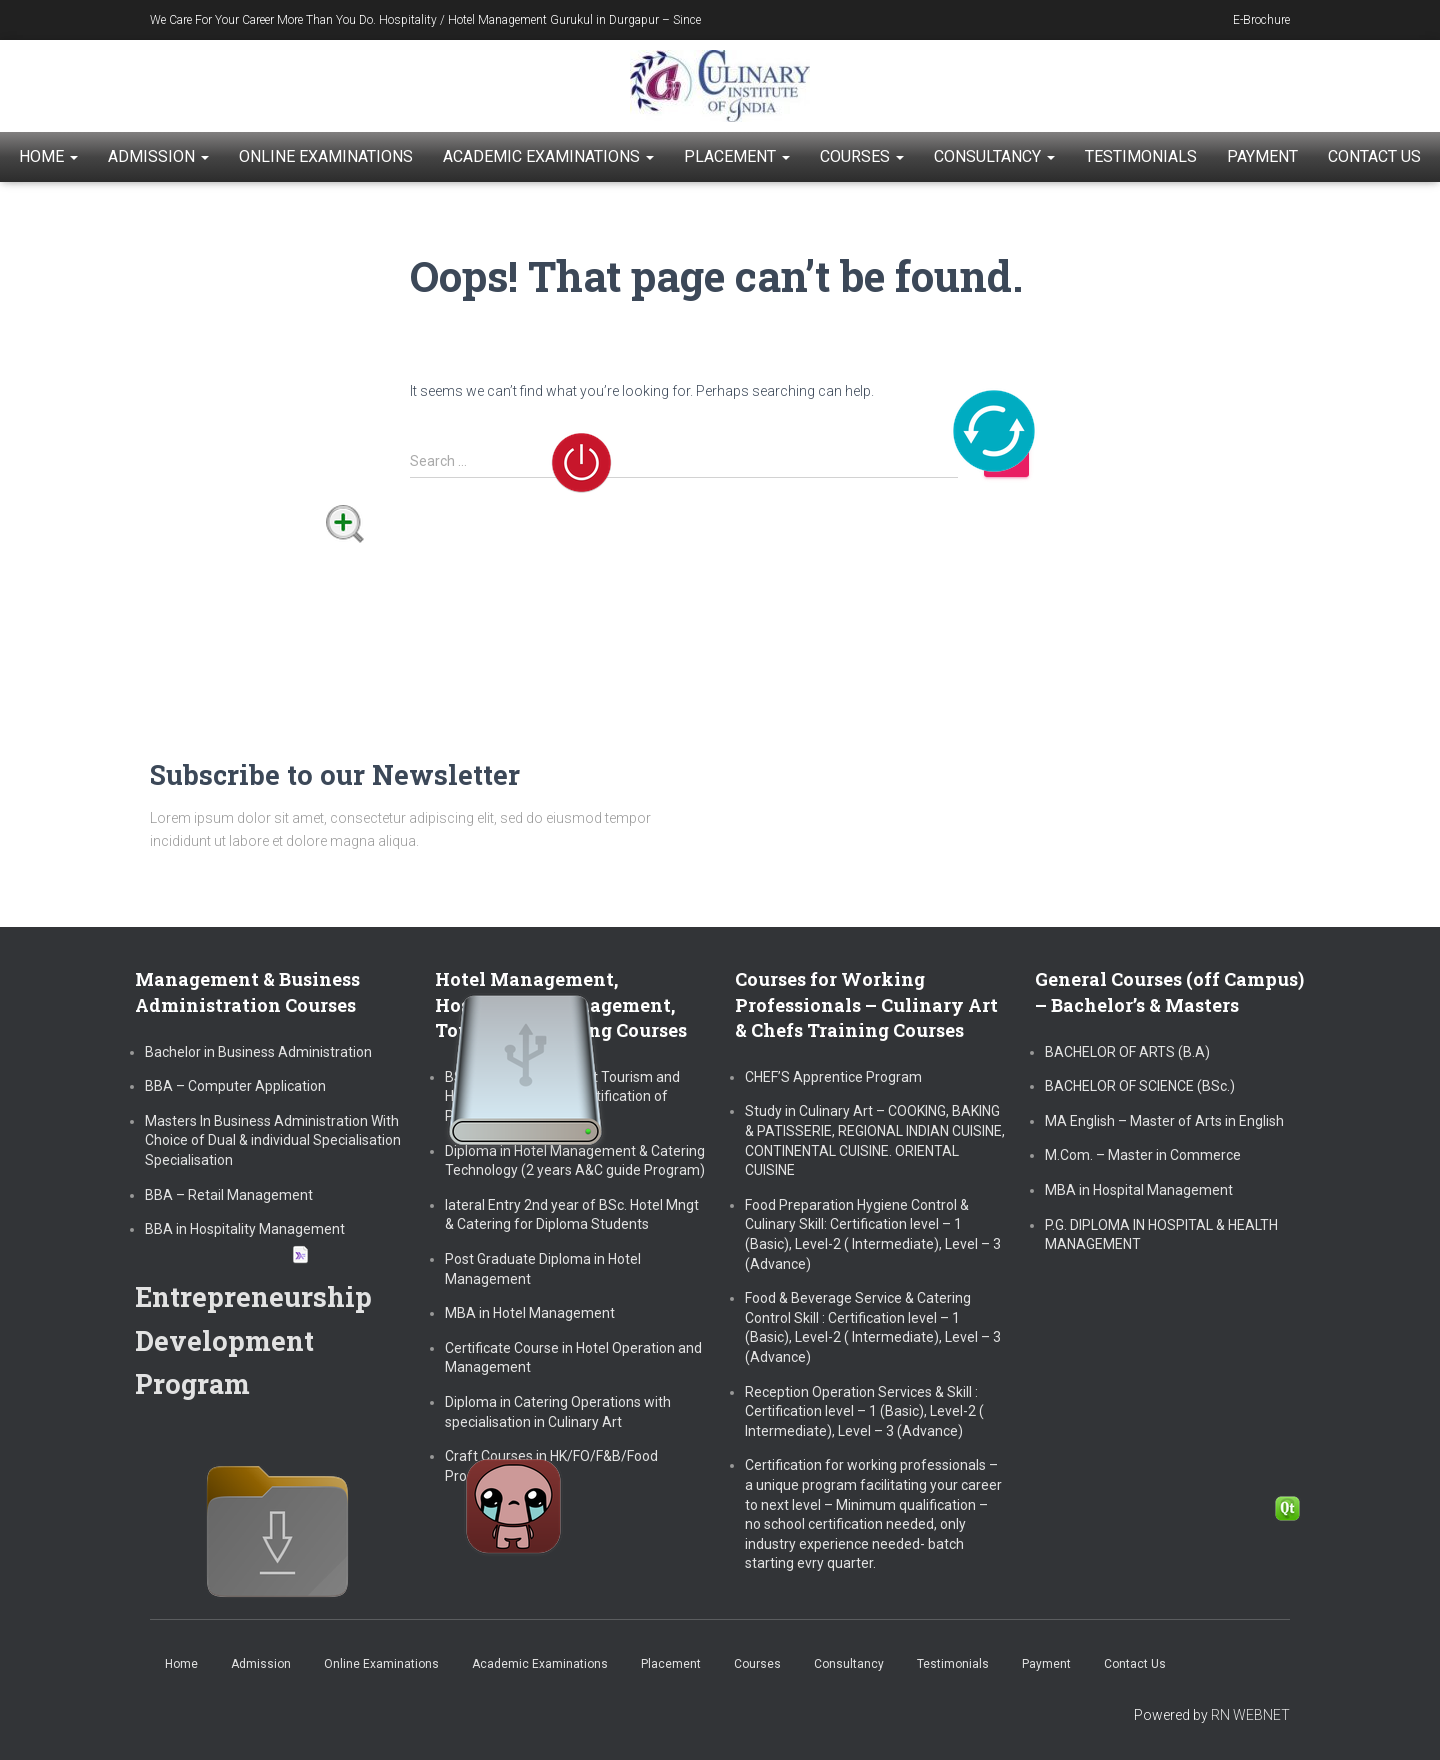 Image resolution: width=1440 pixels, height=1760 pixels. I want to click on open downloads folder, so click(277, 1531).